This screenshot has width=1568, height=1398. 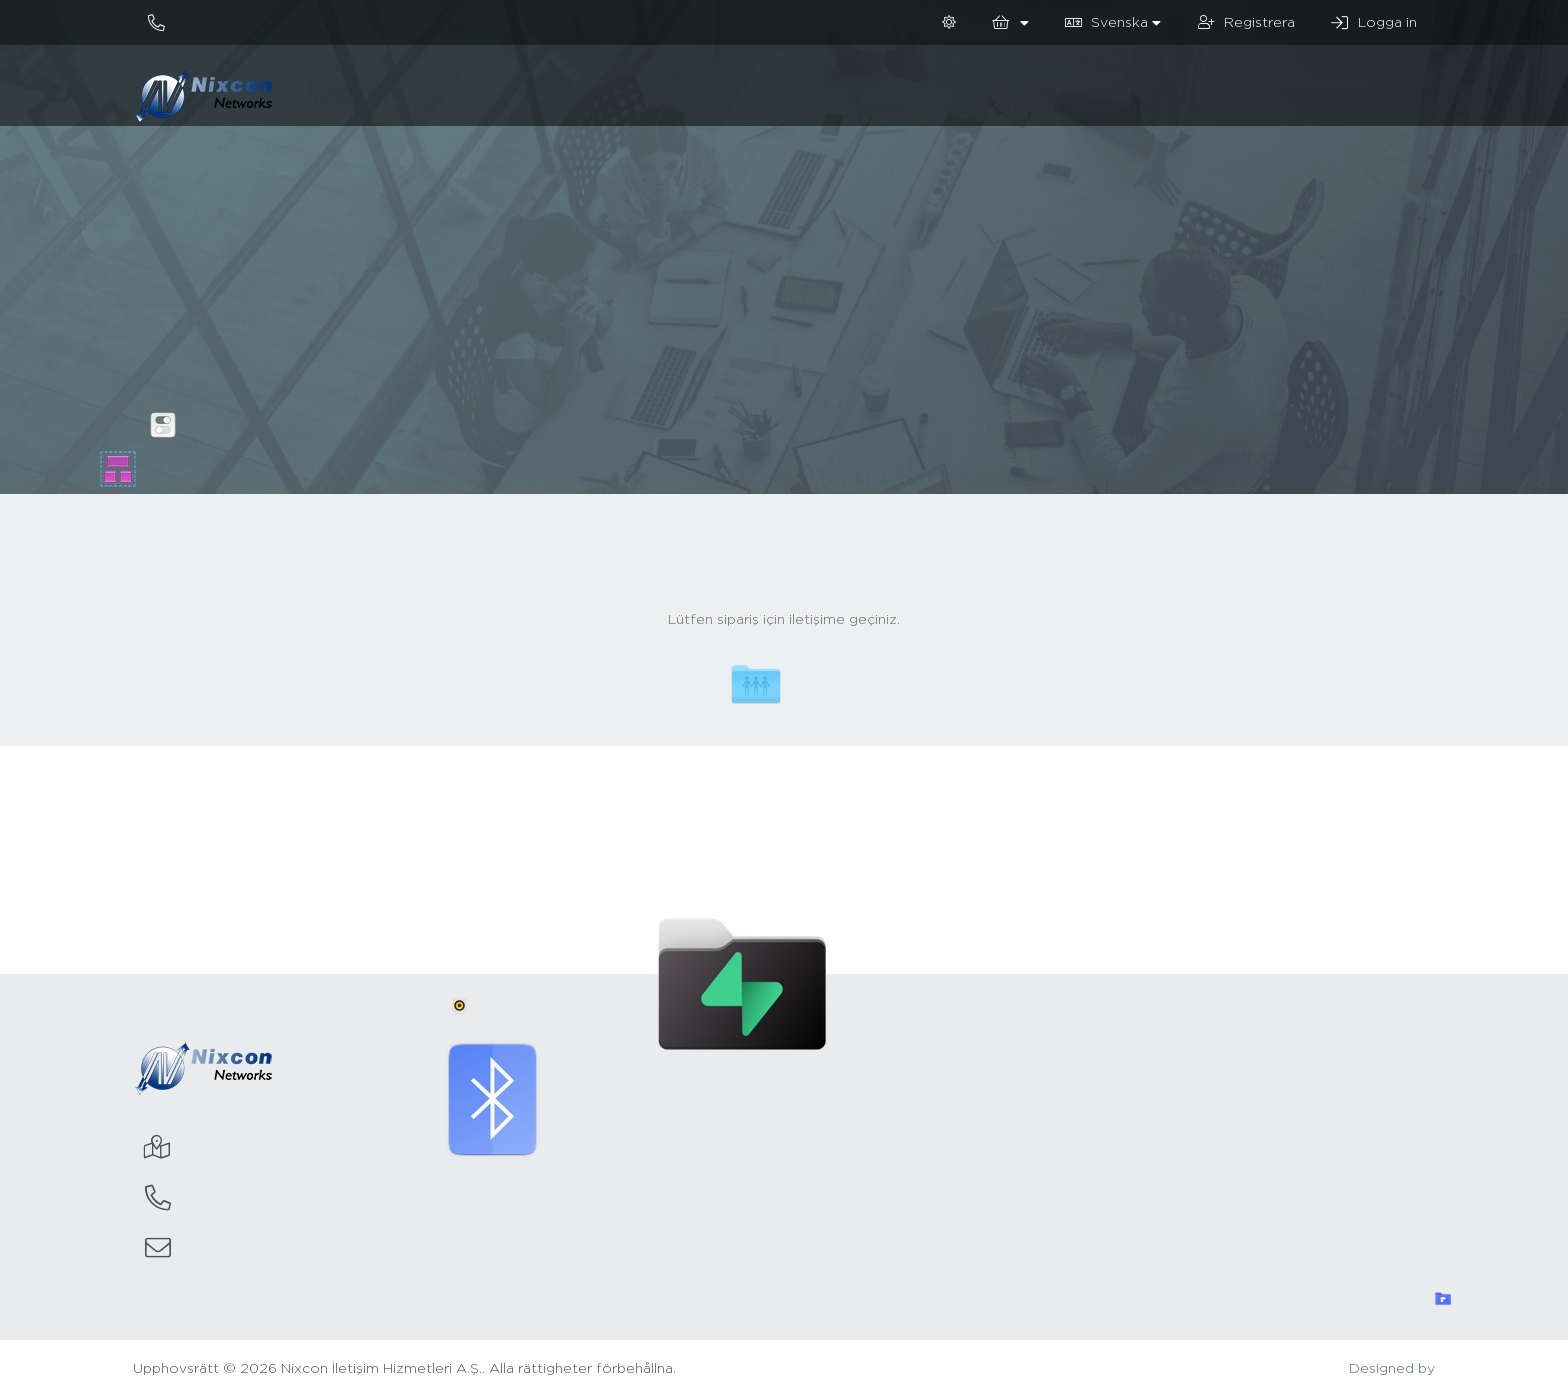 I want to click on select all items in the current view, so click(x=118, y=469).